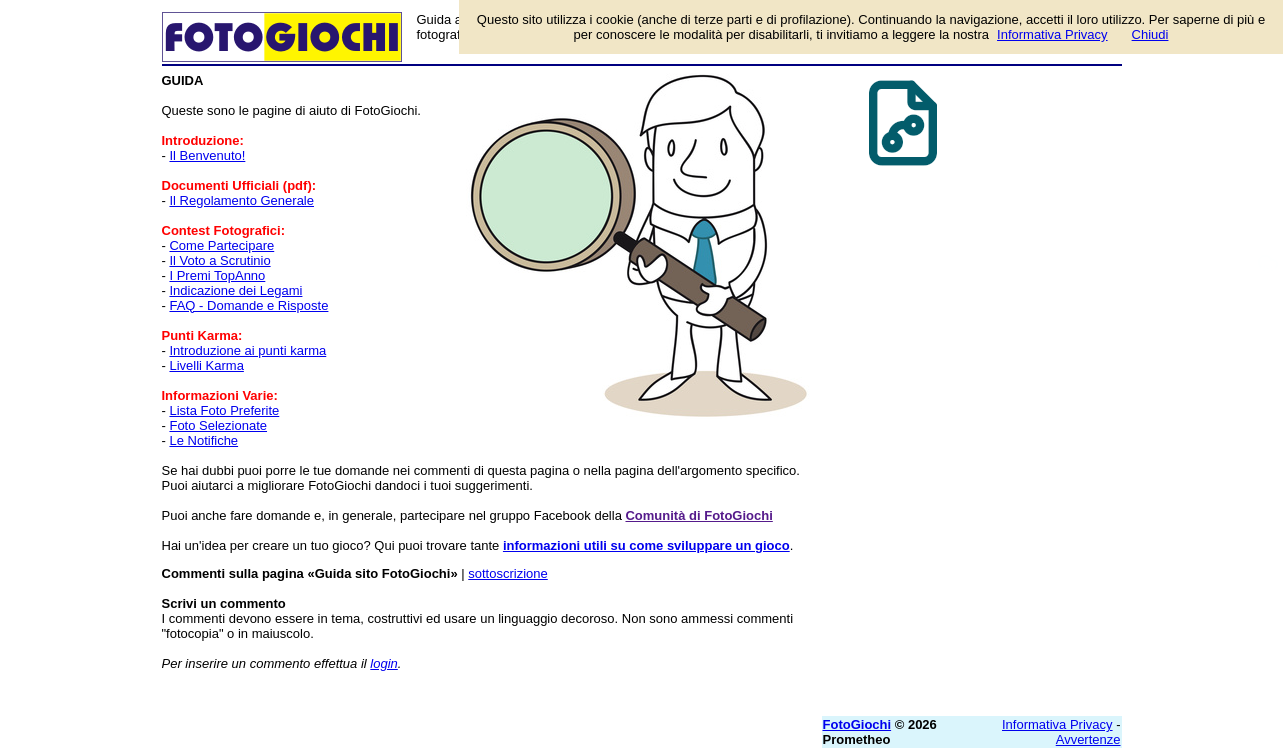  What do you see at coordinates (1268, 264) in the screenshot?
I see `indicates snowy weather conditions` at bounding box center [1268, 264].